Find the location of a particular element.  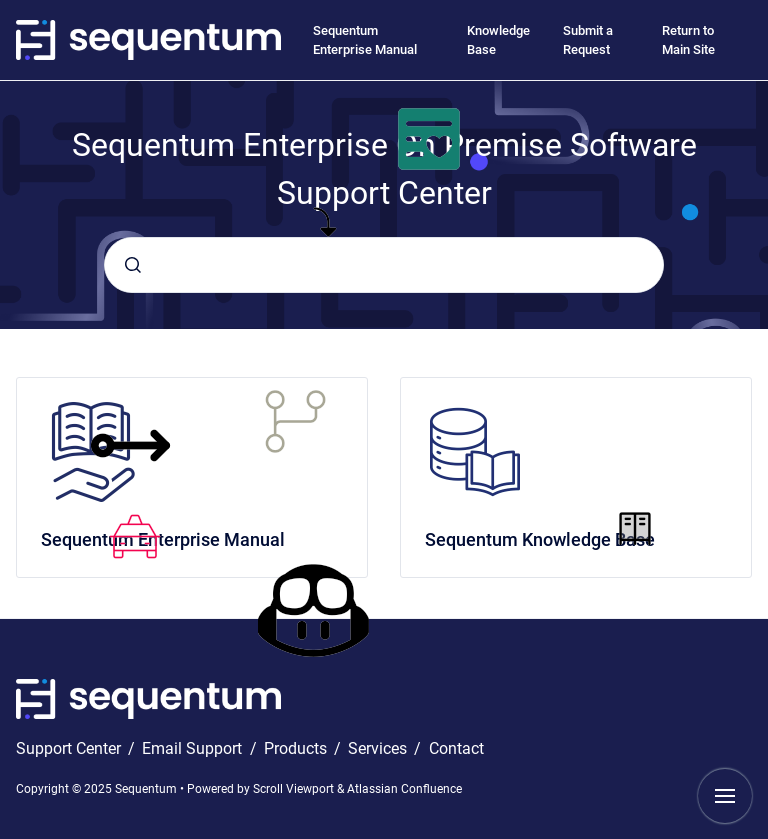

access GitHub Copilot AI assistant is located at coordinates (313, 610).